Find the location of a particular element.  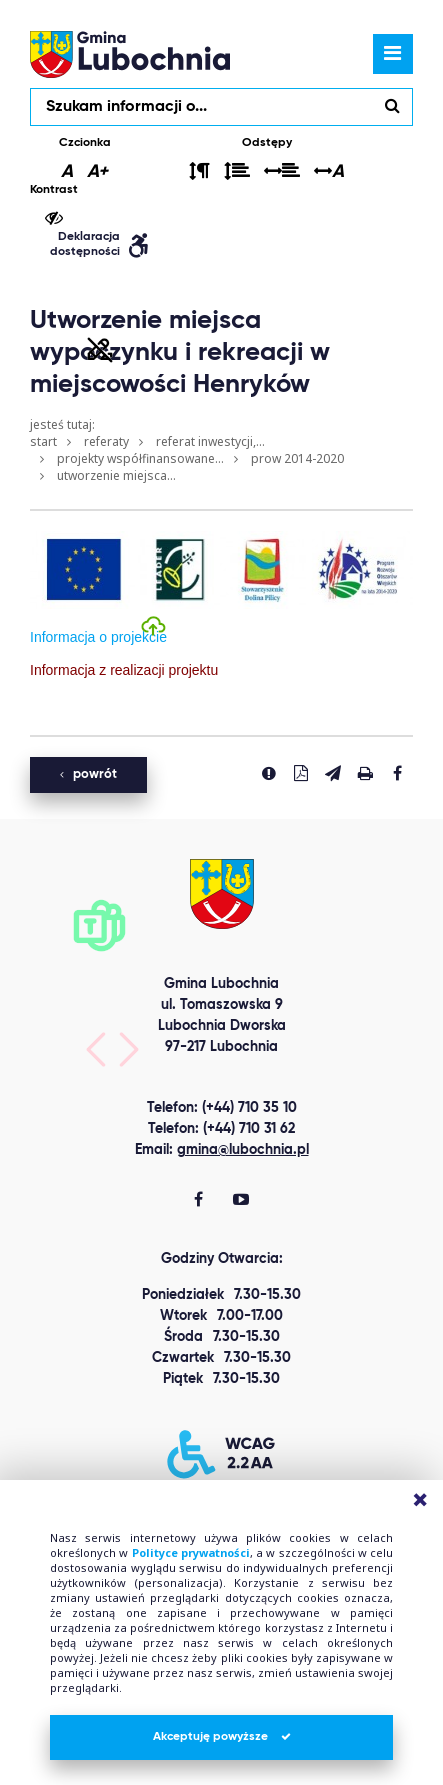

upload file to cloud storage is located at coordinates (153, 625).